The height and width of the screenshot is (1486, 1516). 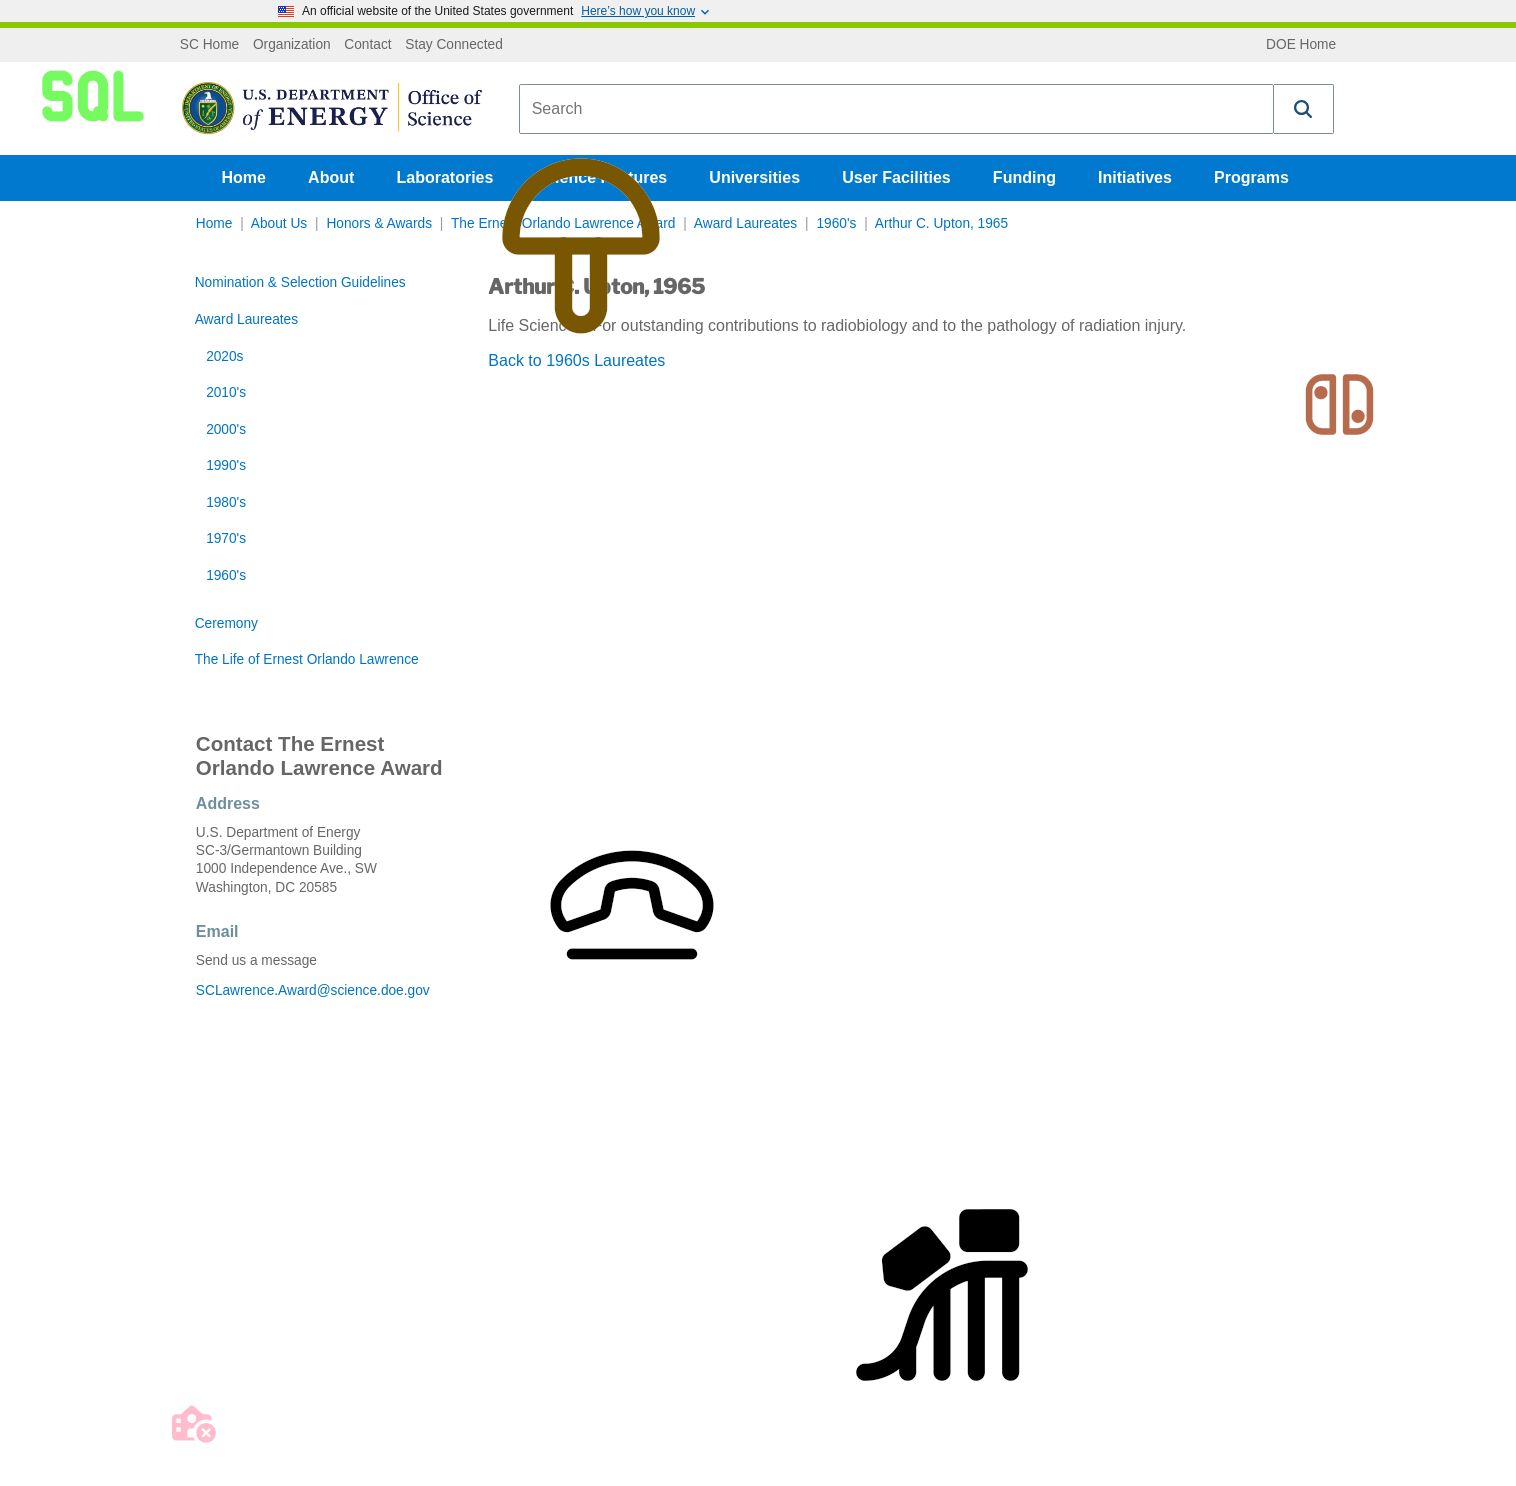 What do you see at coordinates (194, 1423) in the screenshot?
I see `school or educational institution is closed` at bounding box center [194, 1423].